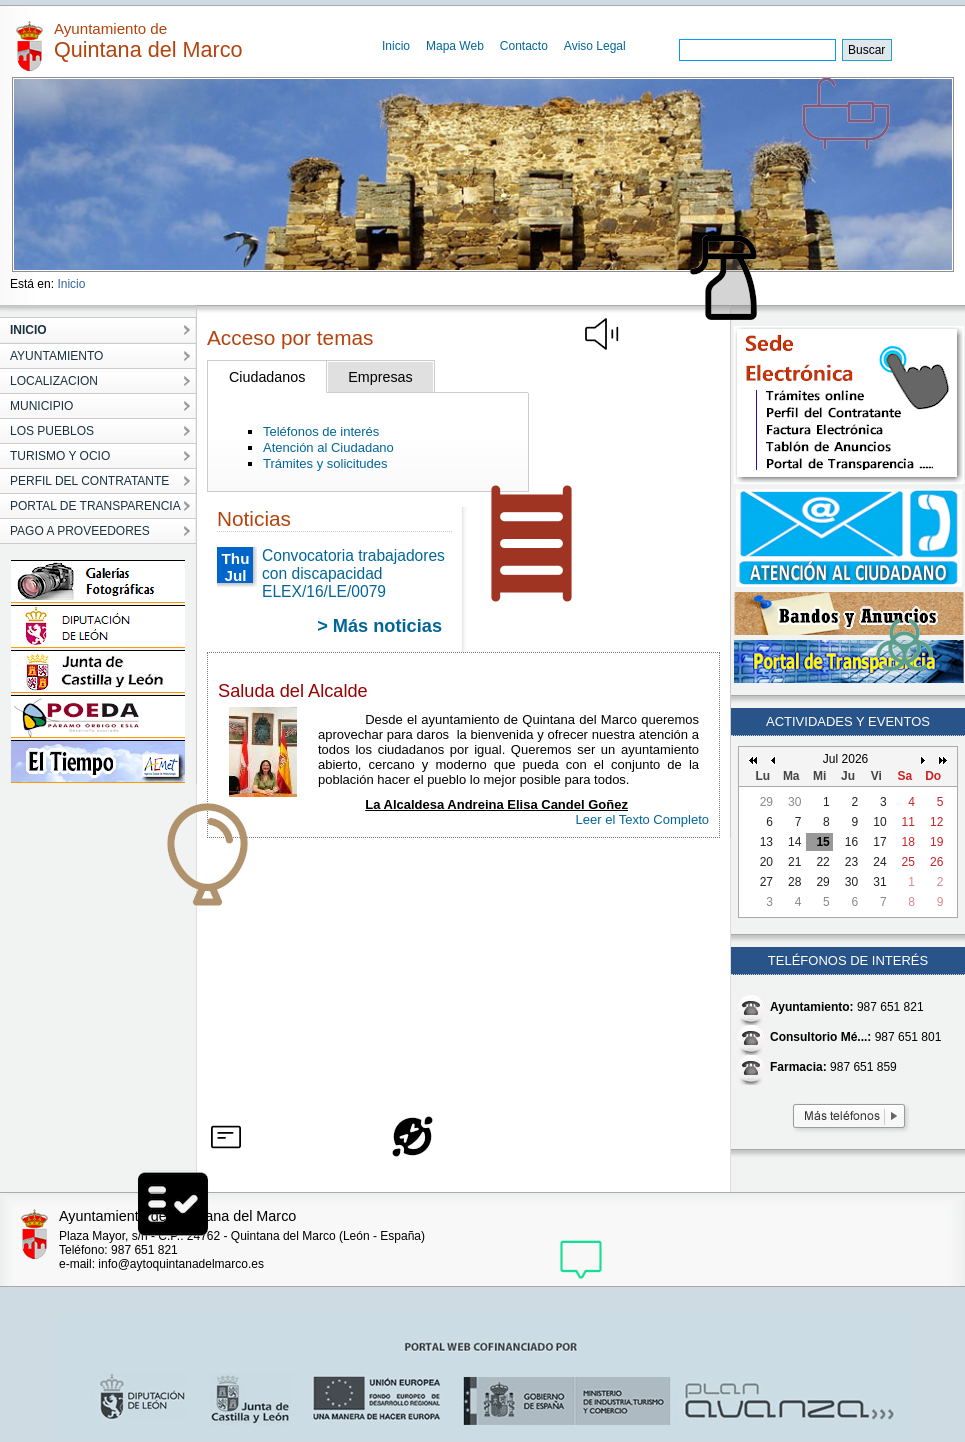 This screenshot has height=1442, width=965. Describe the element at coordinates (581, 1258) in the screenshot. I see `open chat or messaging` at that location.